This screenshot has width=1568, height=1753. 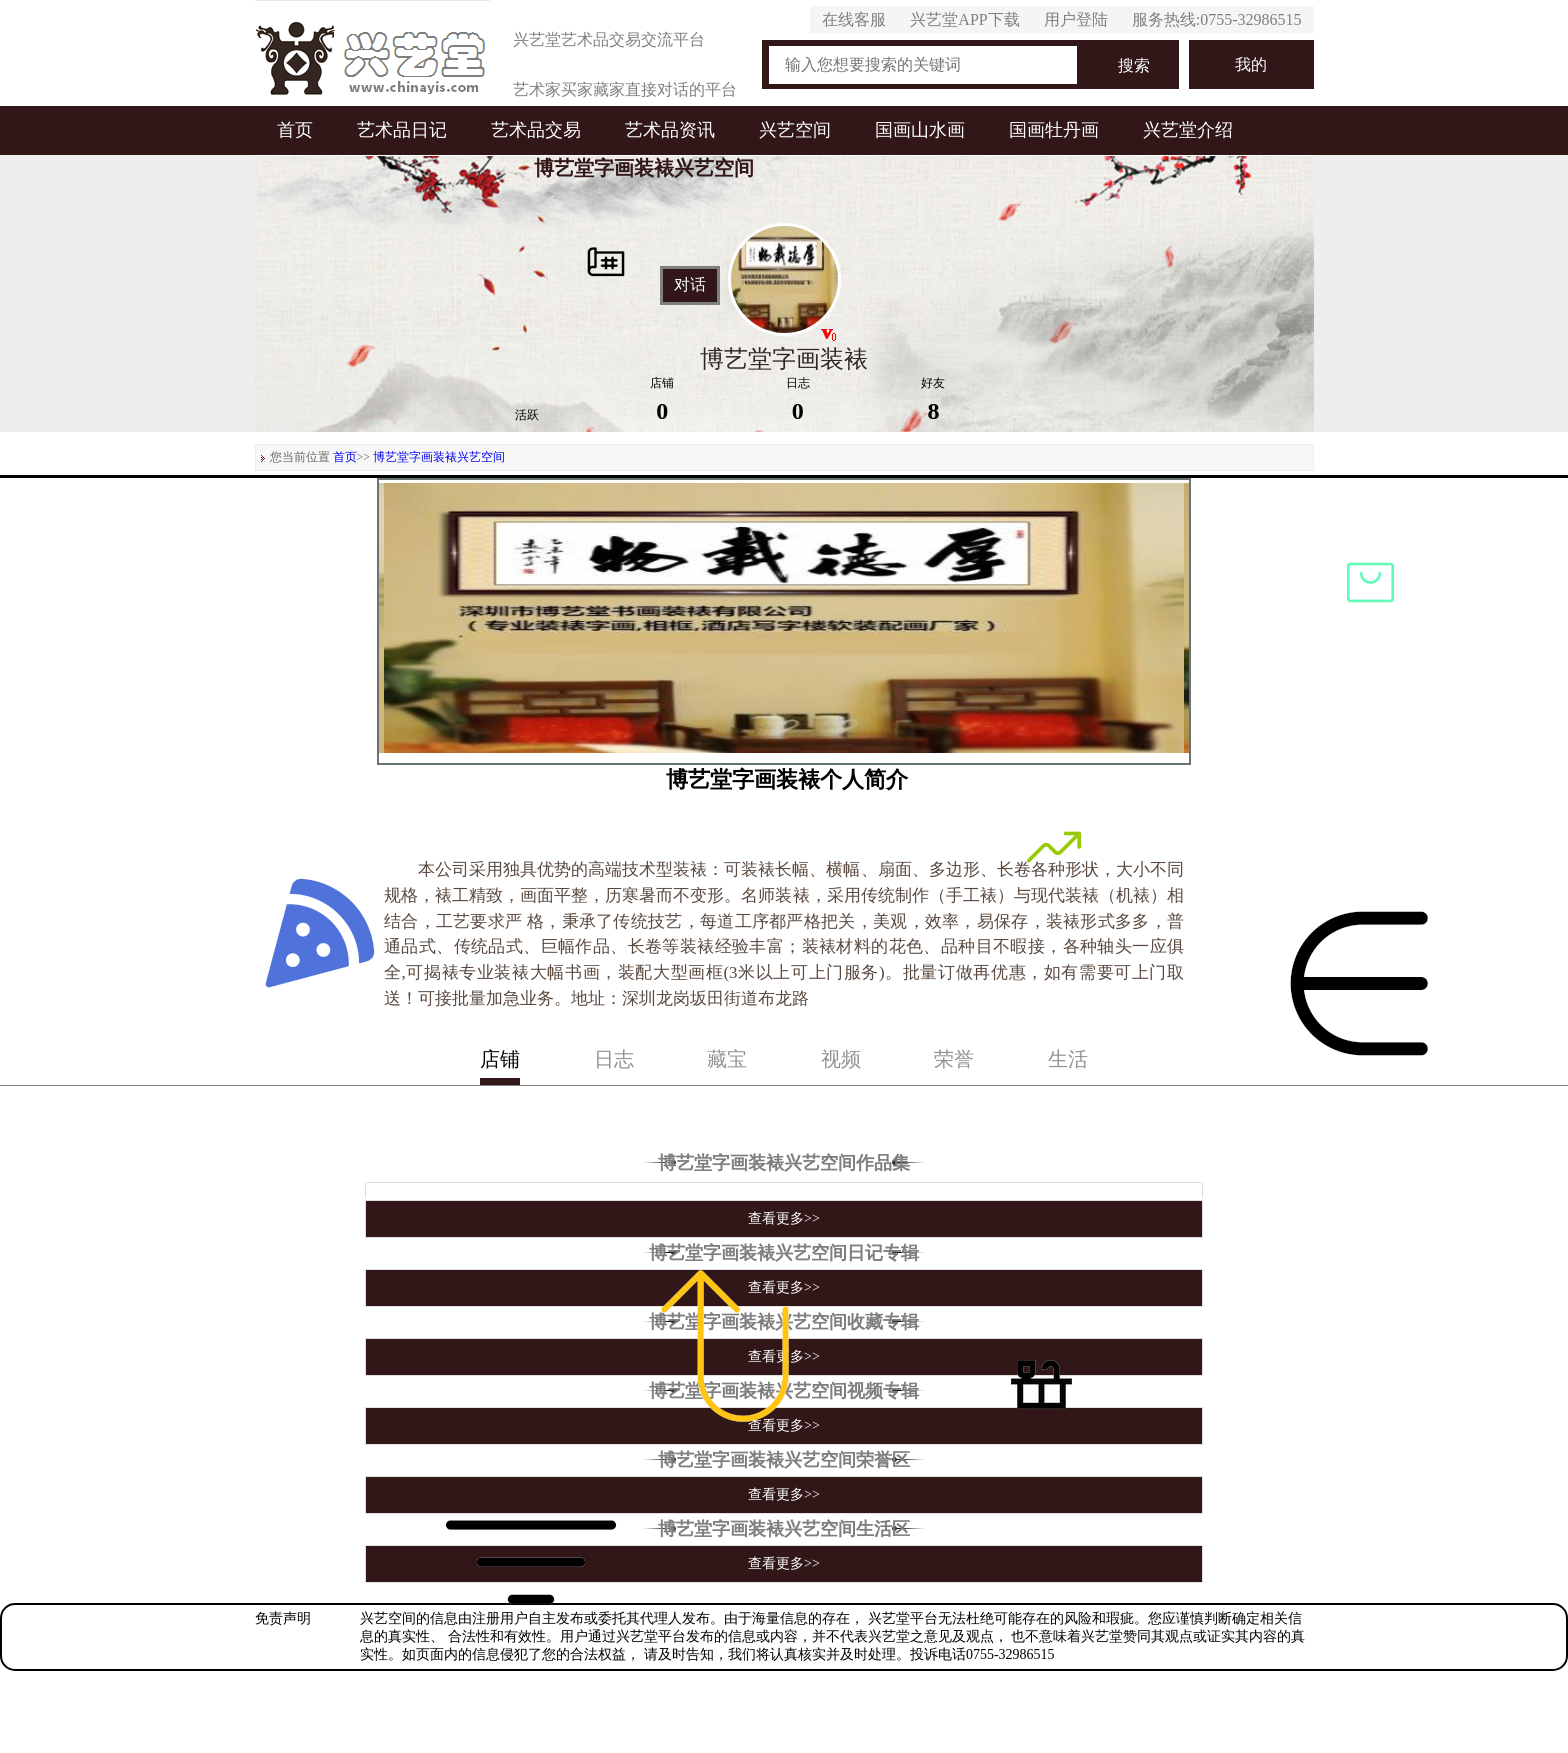 What do you see at coordinates (1370, 582) in the screenshot?
I see `view your shopping bag` at bounding box center [1370, 582].